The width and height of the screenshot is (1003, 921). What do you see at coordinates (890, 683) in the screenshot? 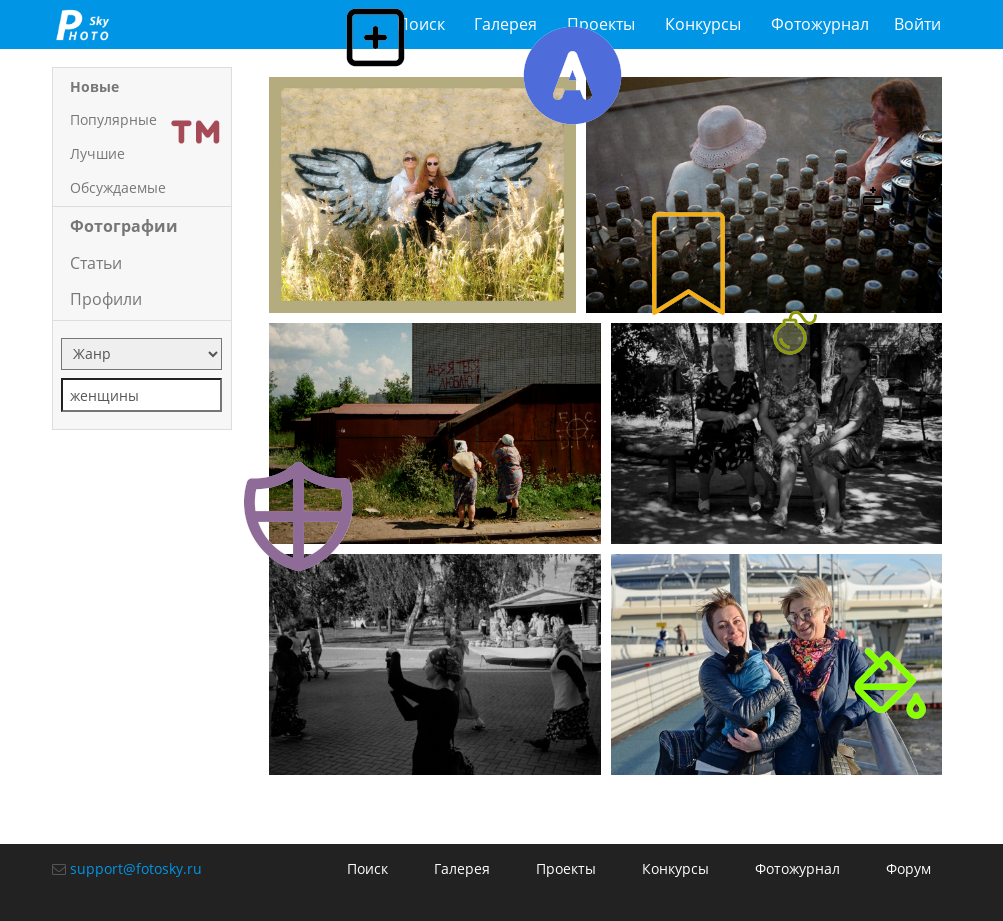
I see `fill an area with color` at bounding box center [890, 683].